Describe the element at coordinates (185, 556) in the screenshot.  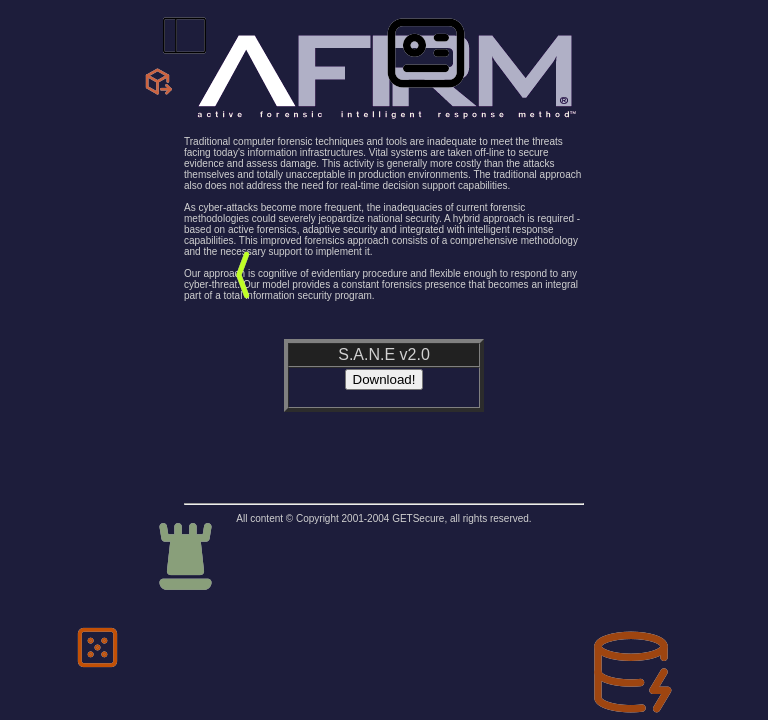
I see `play chess or access board games` at that location.